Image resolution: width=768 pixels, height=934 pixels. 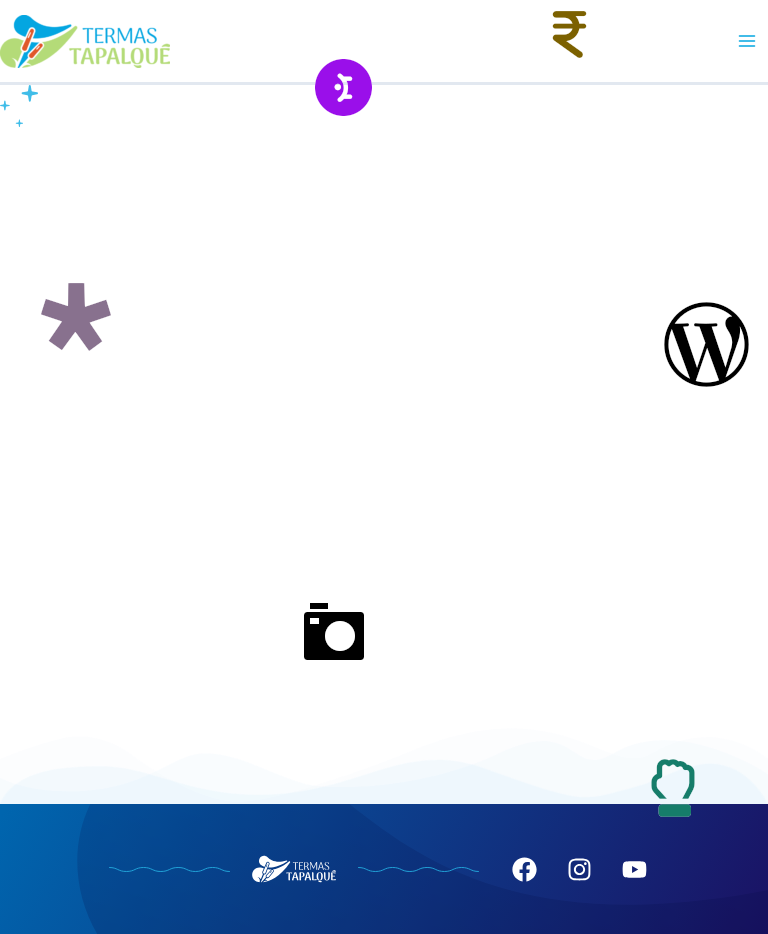 I want to click on mantine UI framework logo, so click(x=343, y=87).